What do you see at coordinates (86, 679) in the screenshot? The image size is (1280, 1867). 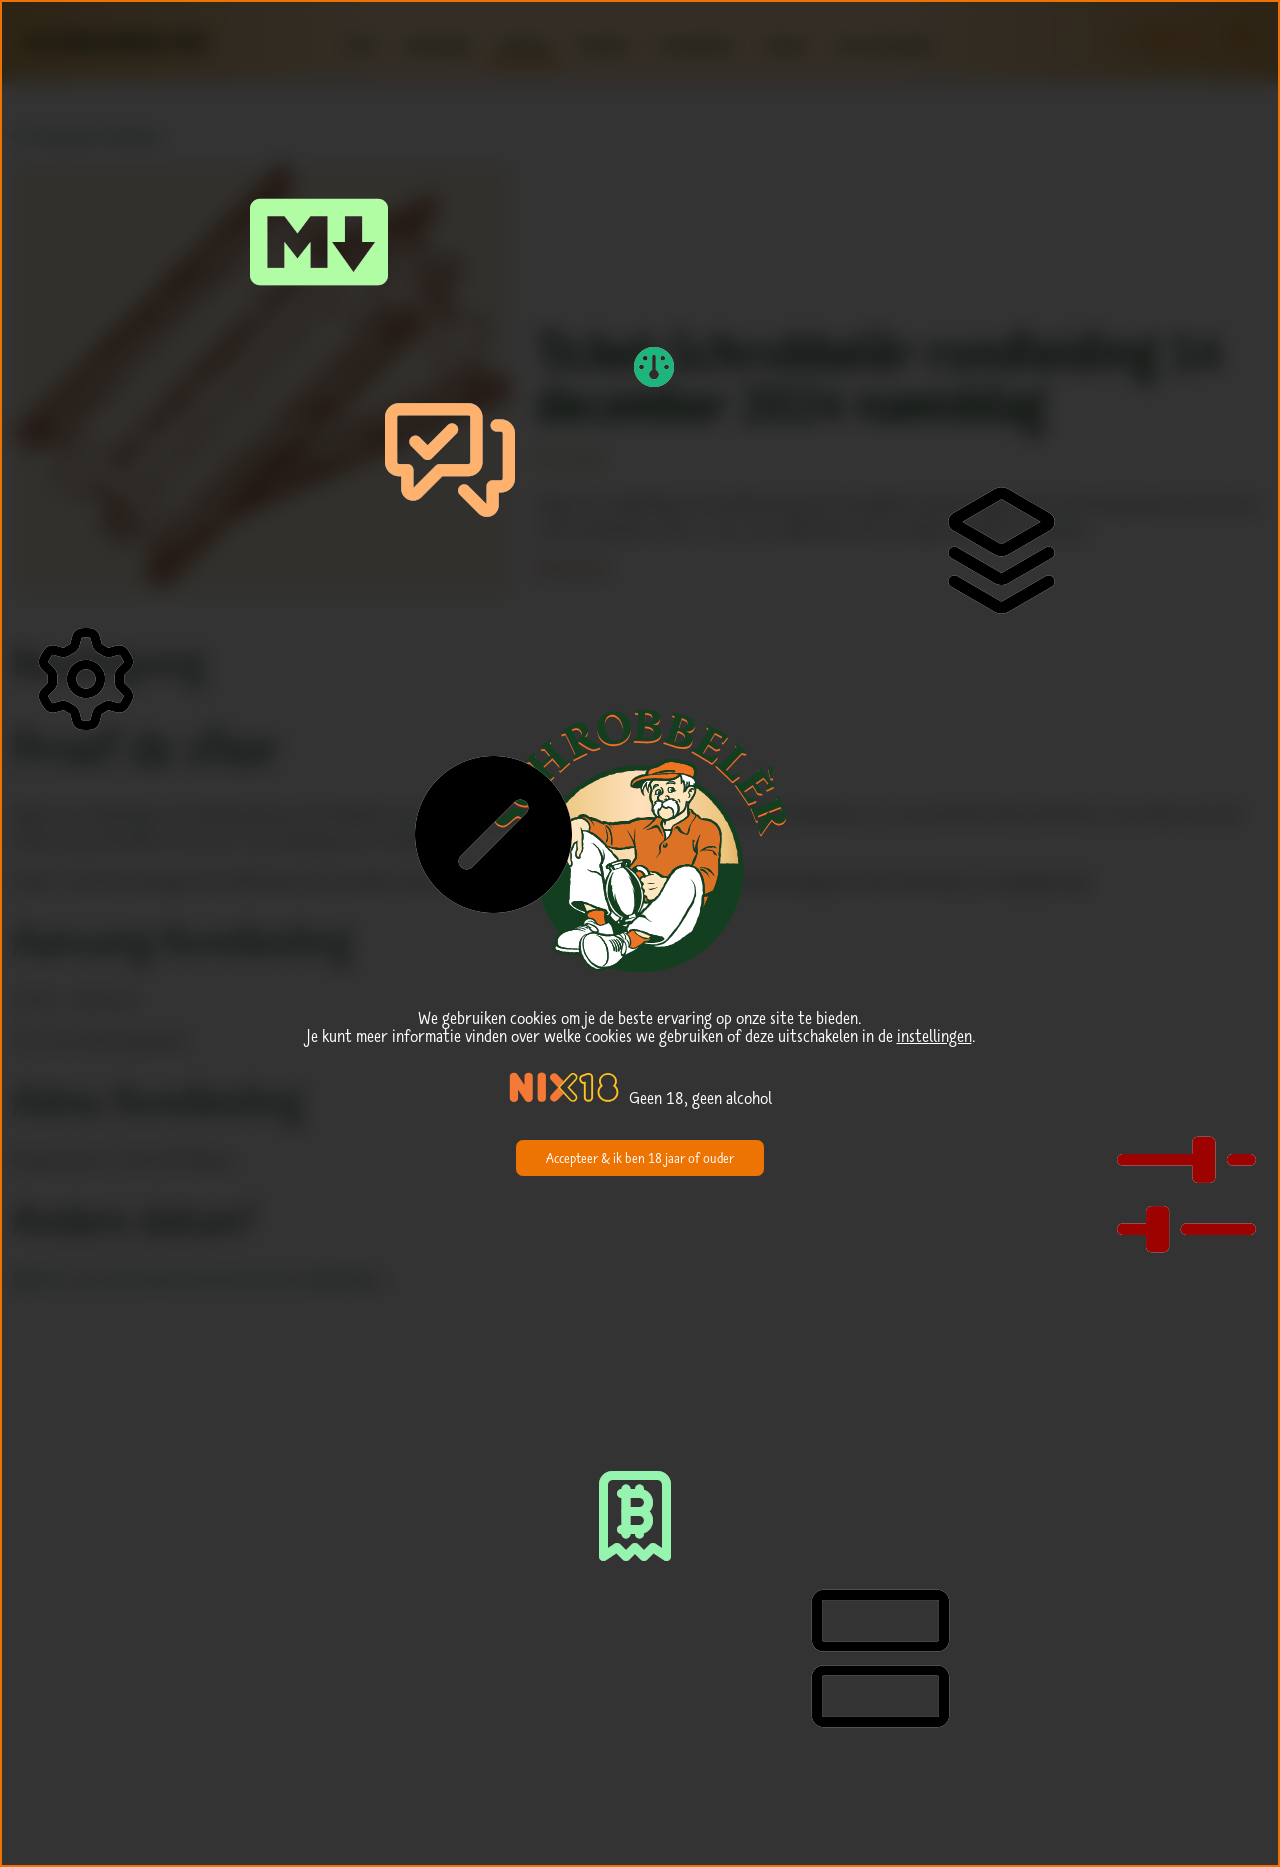 I see `access settings or preferences` at bounding box center [86, 679].